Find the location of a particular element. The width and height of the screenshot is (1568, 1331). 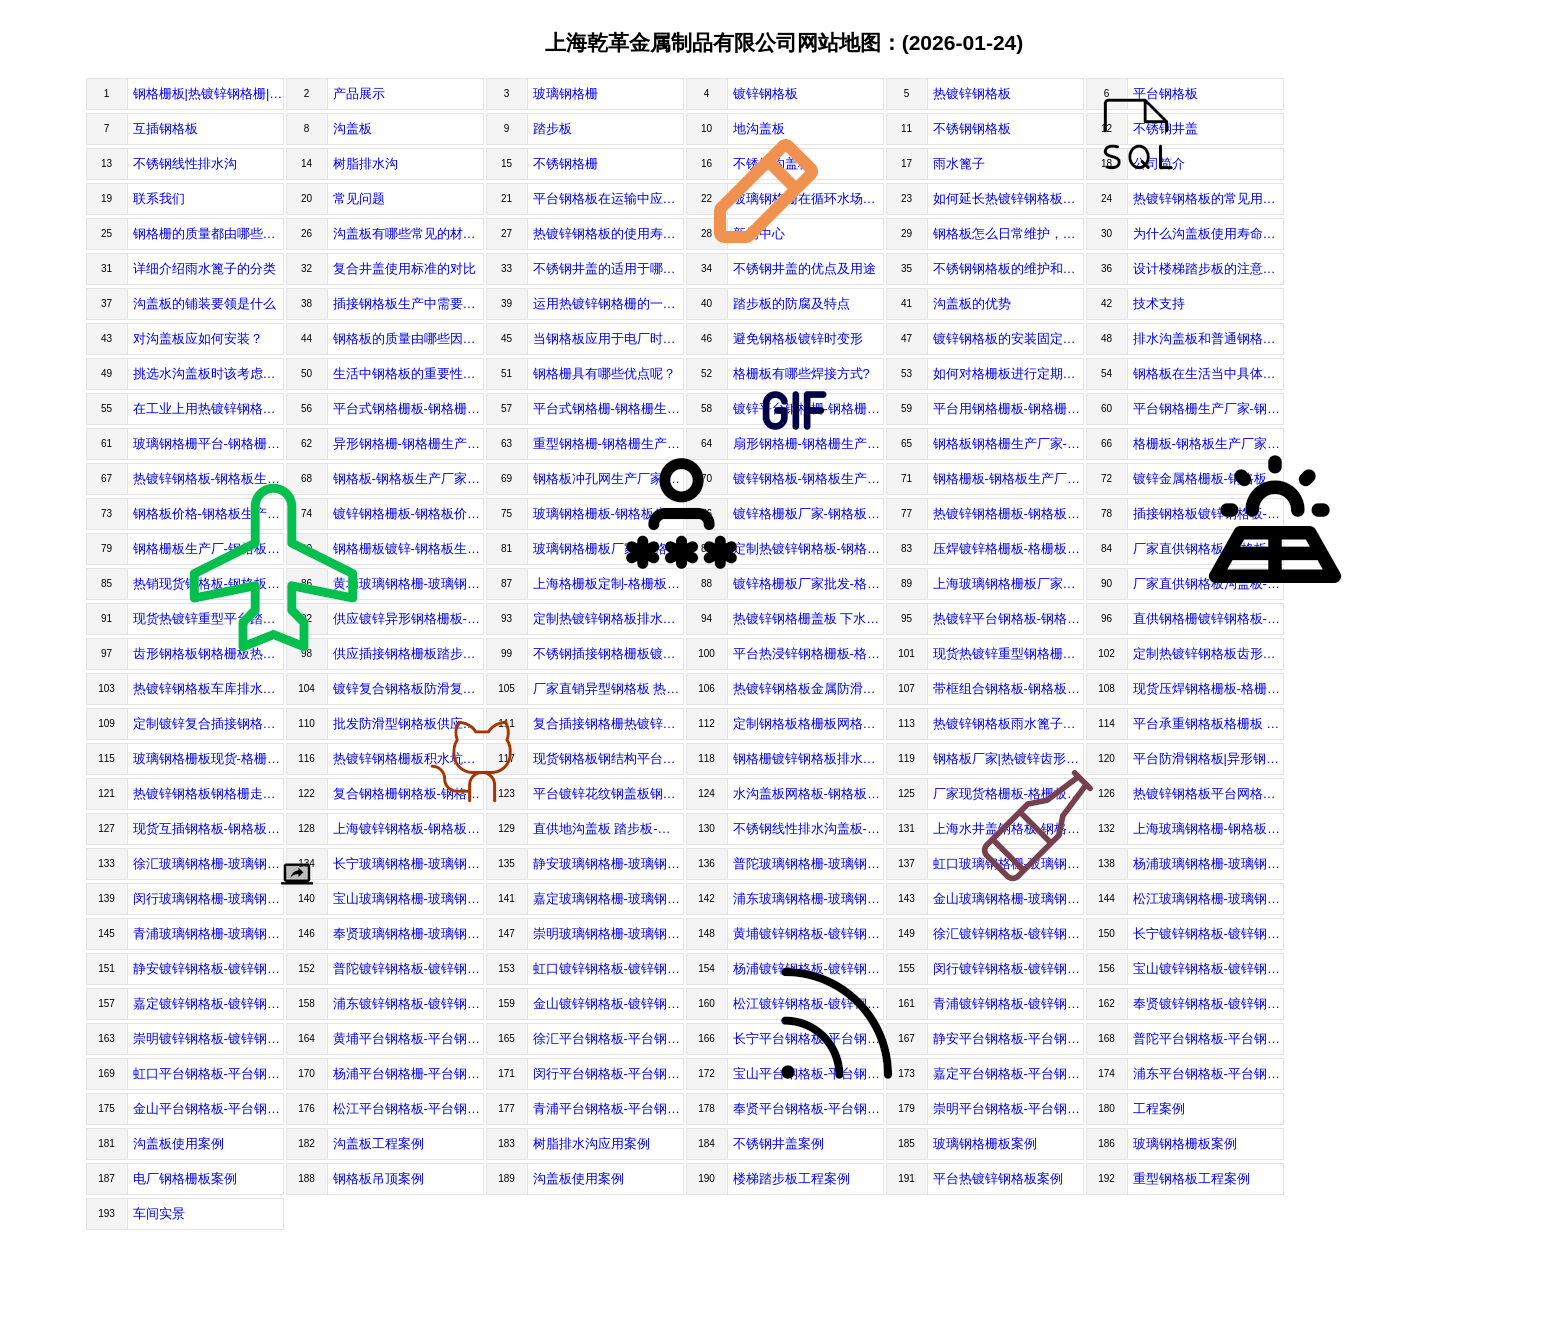

enable airplane mode is located at coordinates (273, 567).